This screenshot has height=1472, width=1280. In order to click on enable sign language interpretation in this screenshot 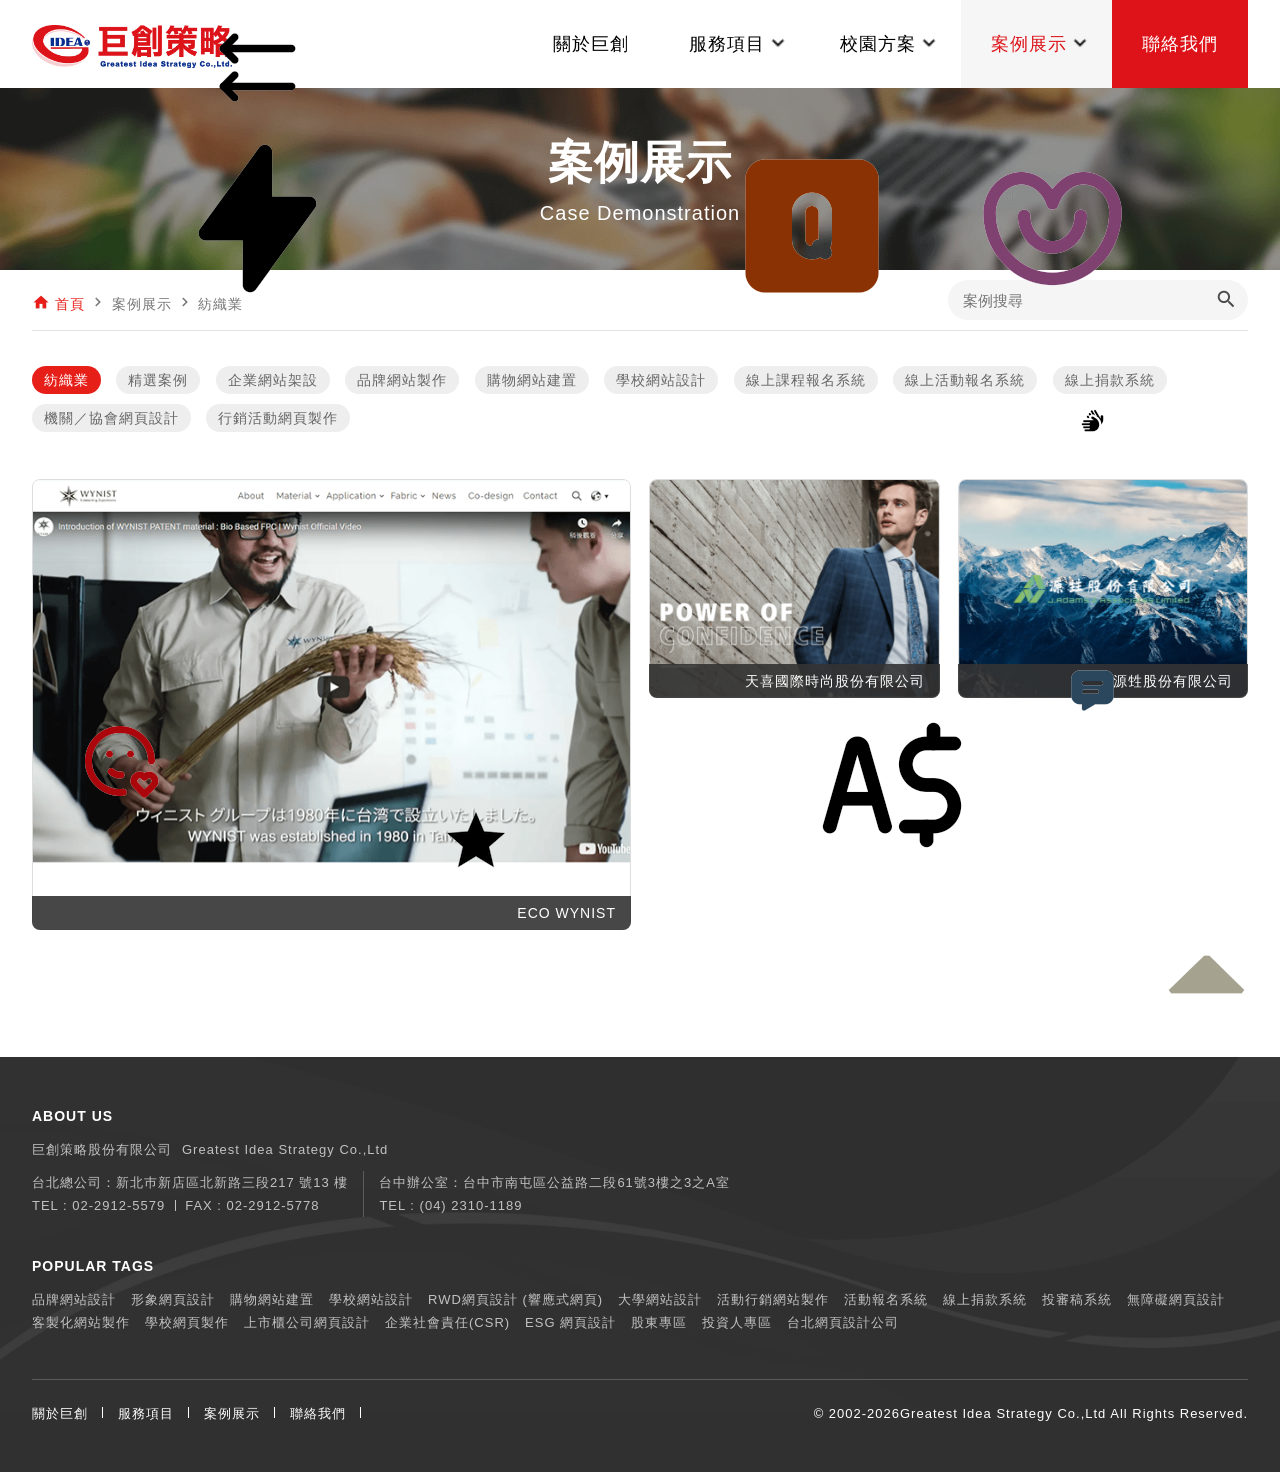, I will do `click(1092, 420)`.